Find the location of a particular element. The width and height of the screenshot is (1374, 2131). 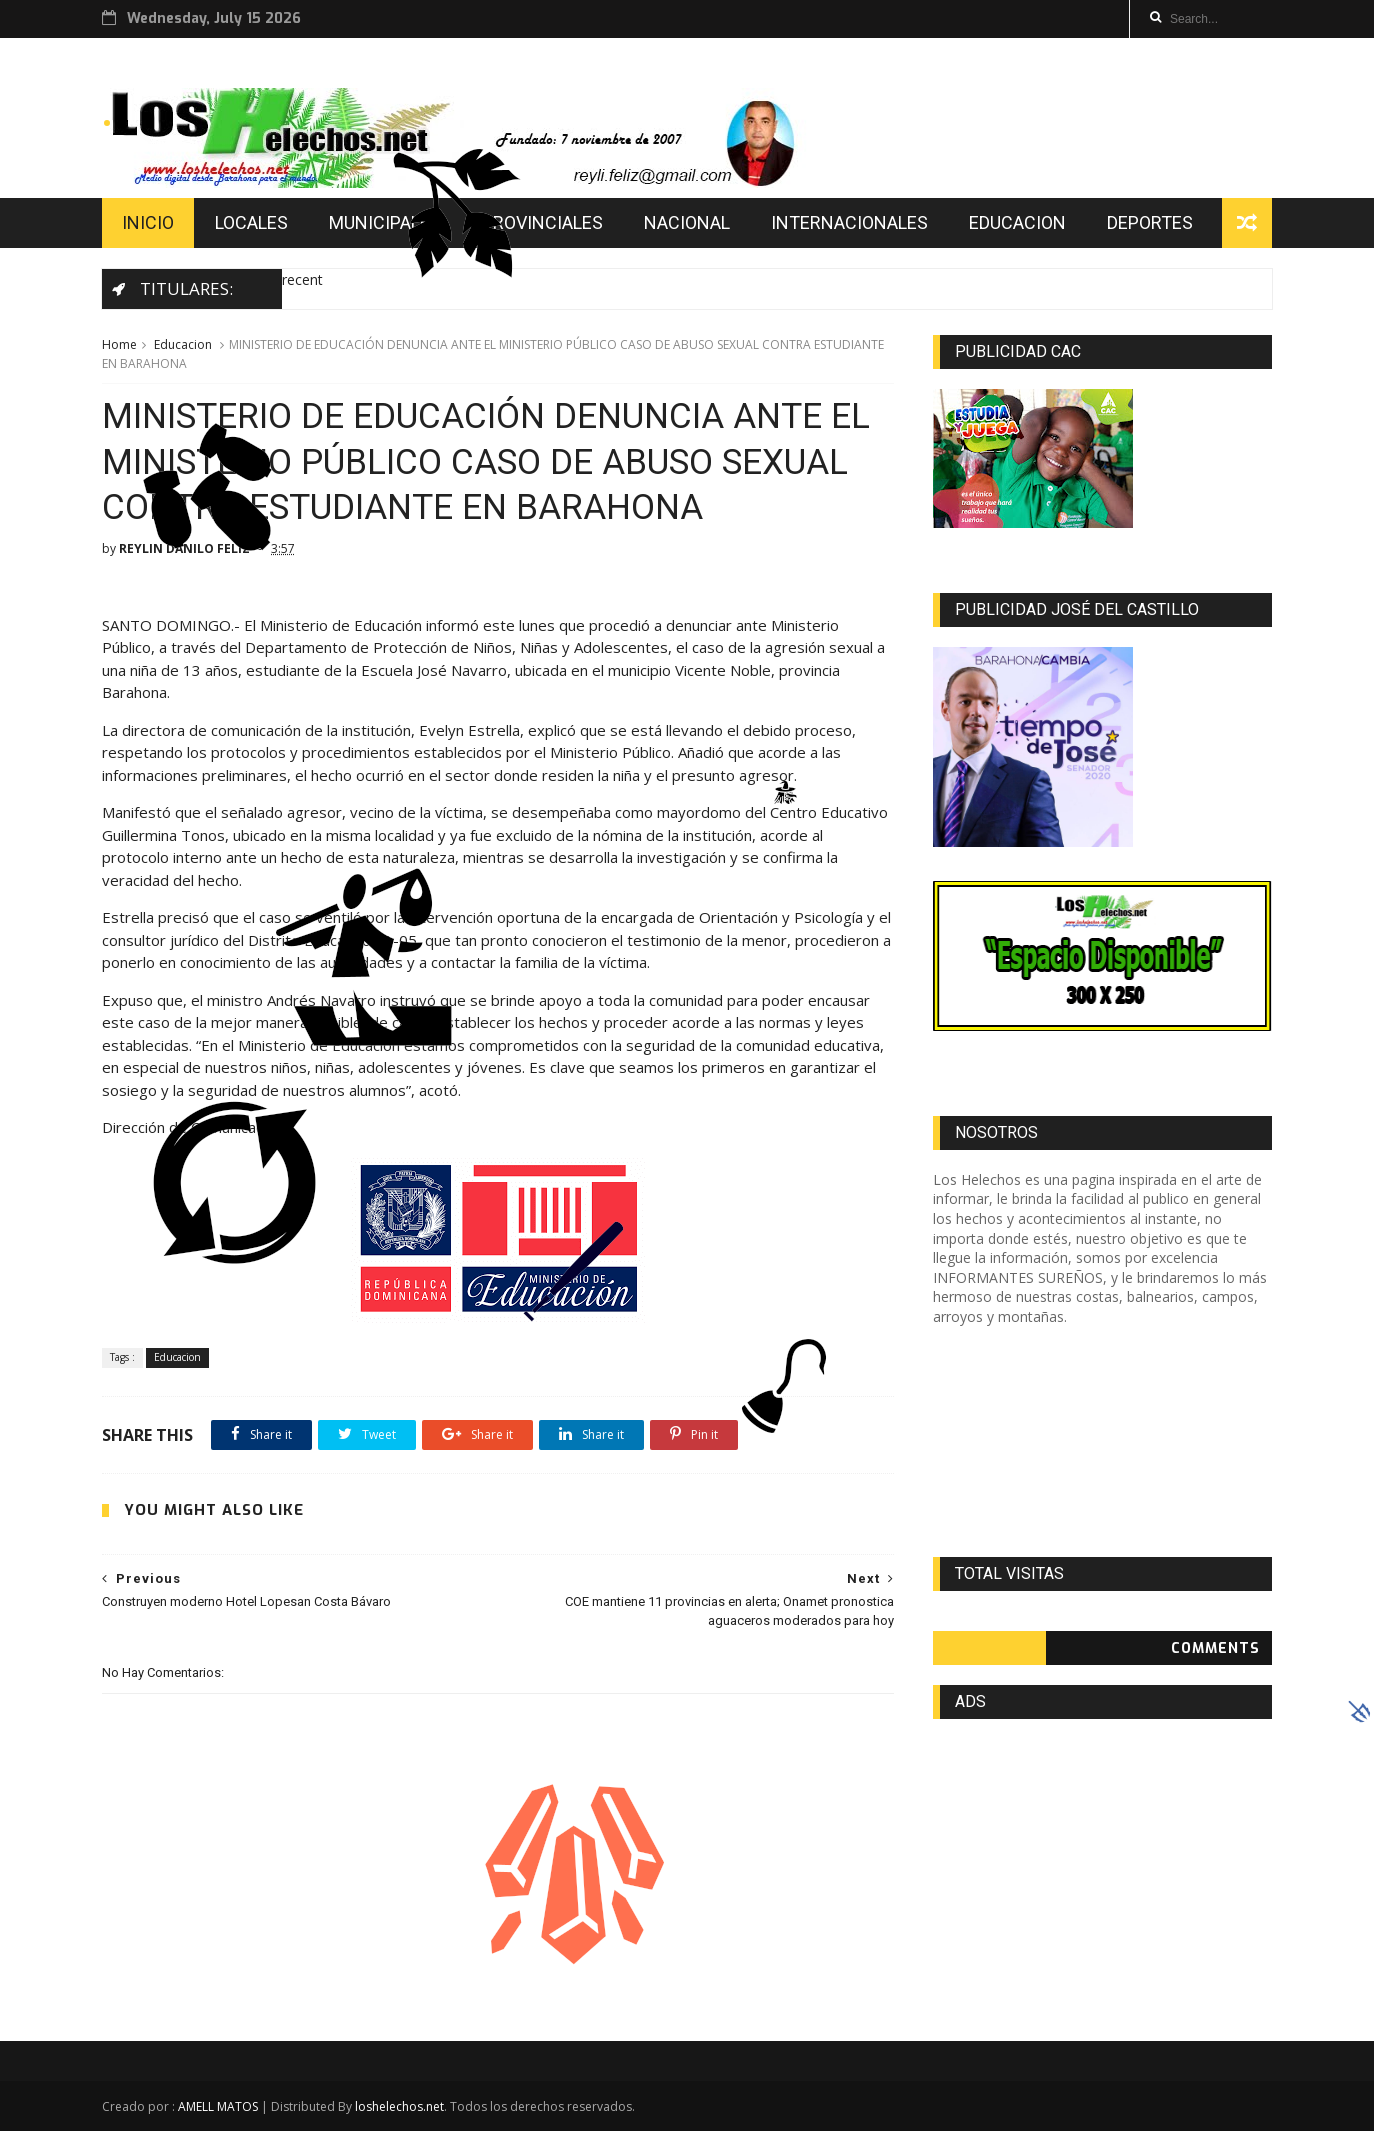

access baseball or batting-related content is located at coordinates (572, 1272).